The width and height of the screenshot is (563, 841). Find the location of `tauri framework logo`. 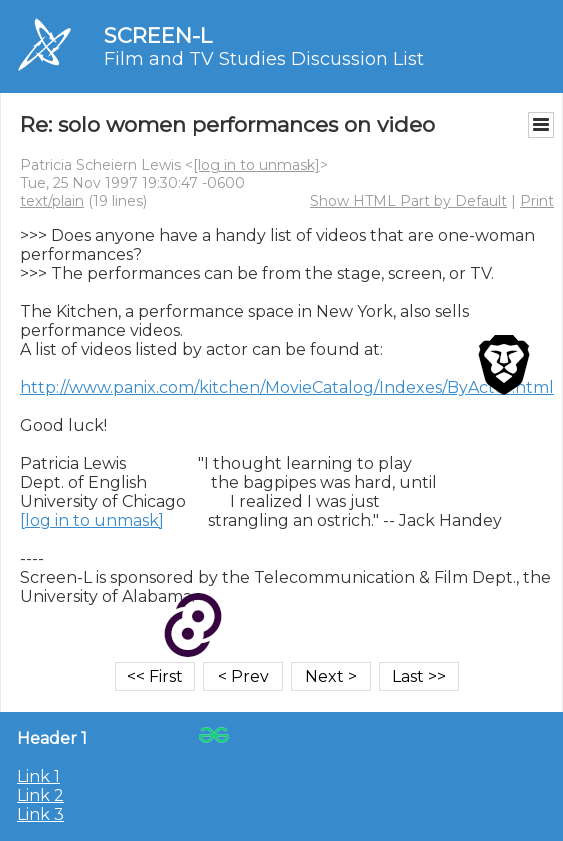

tauri framework logo is located at coordinates (193, 625).